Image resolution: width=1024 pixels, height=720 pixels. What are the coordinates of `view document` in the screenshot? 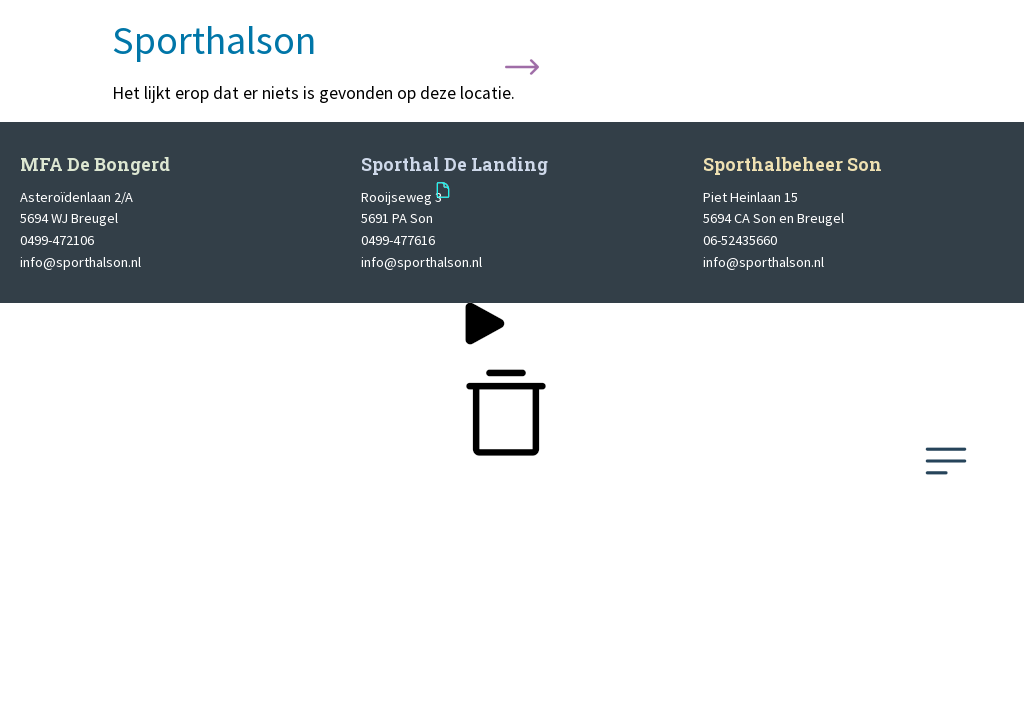 It's located at (443, 190).